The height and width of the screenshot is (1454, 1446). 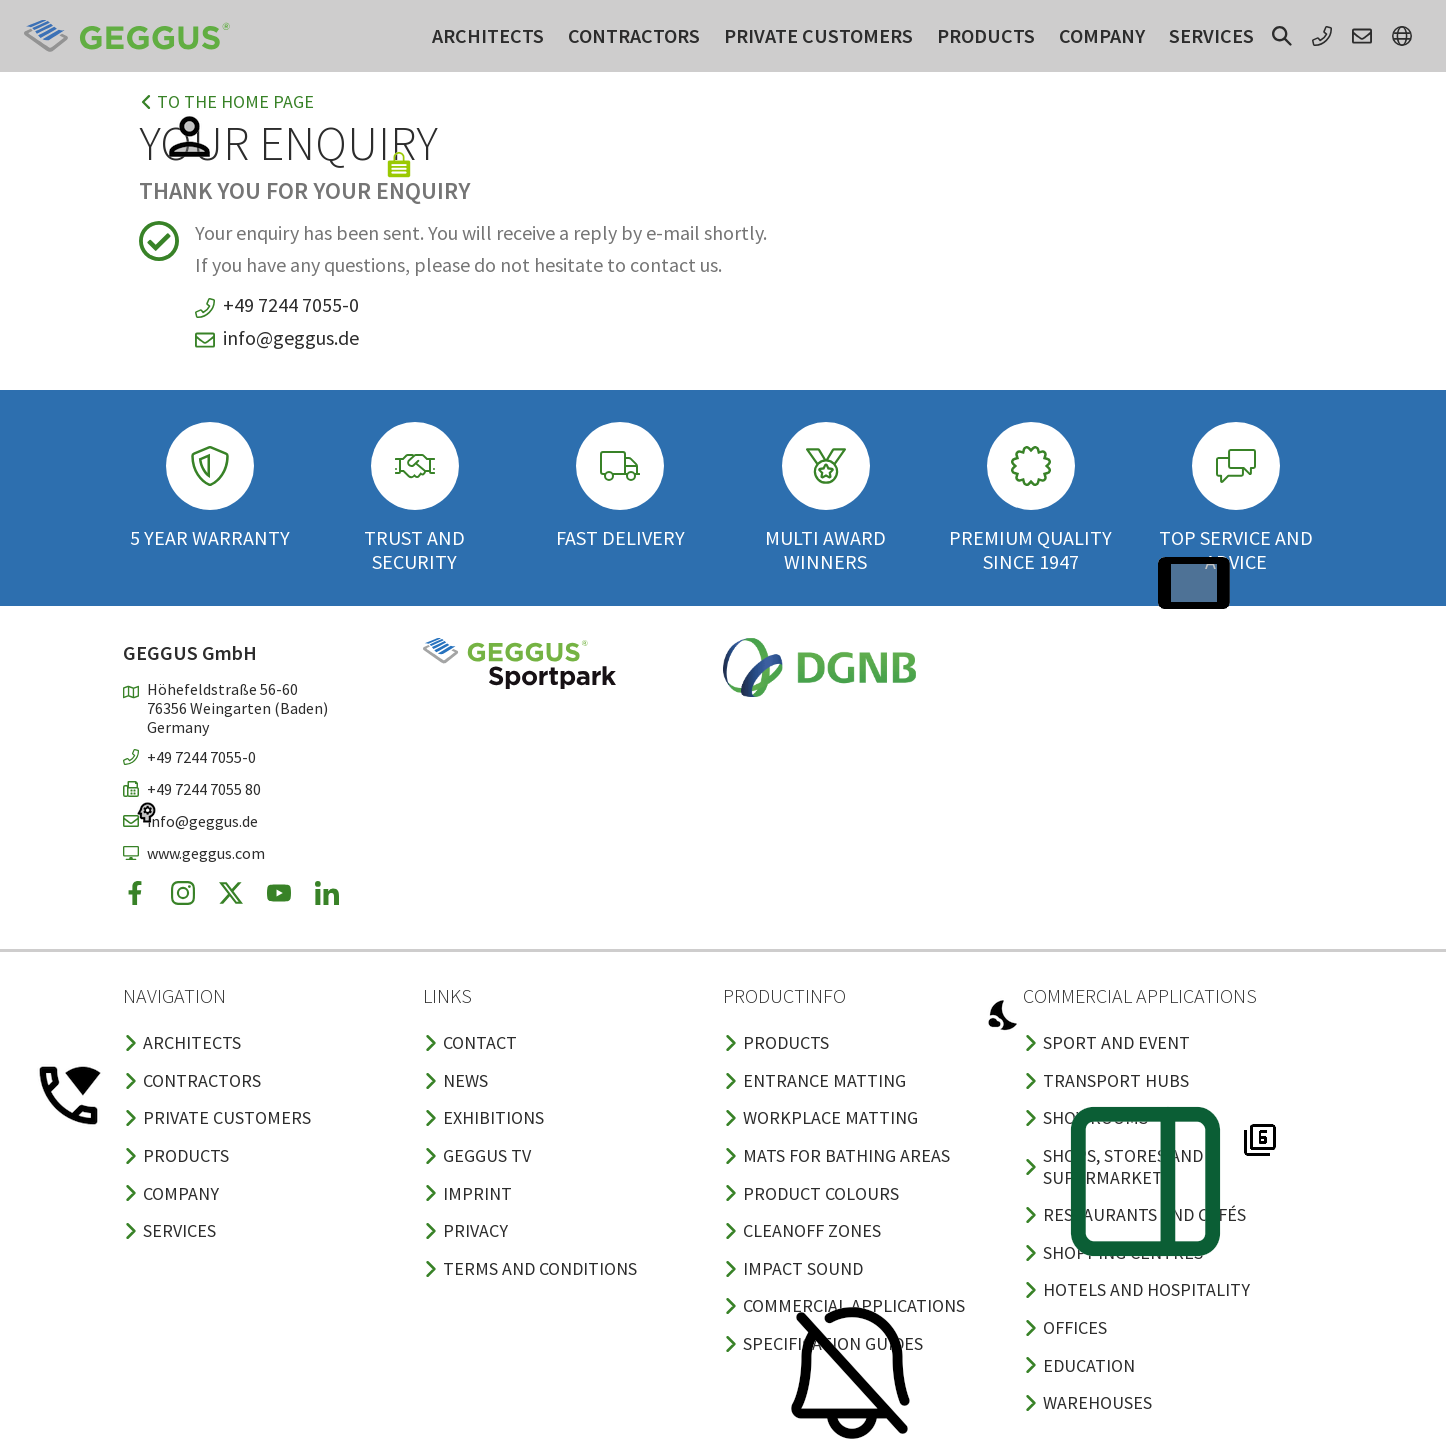 What do you see at coordinates (1145, 1181) in the screenshot?
I see `toggle right sidebar panel` at bounding box center [1145, 1181].